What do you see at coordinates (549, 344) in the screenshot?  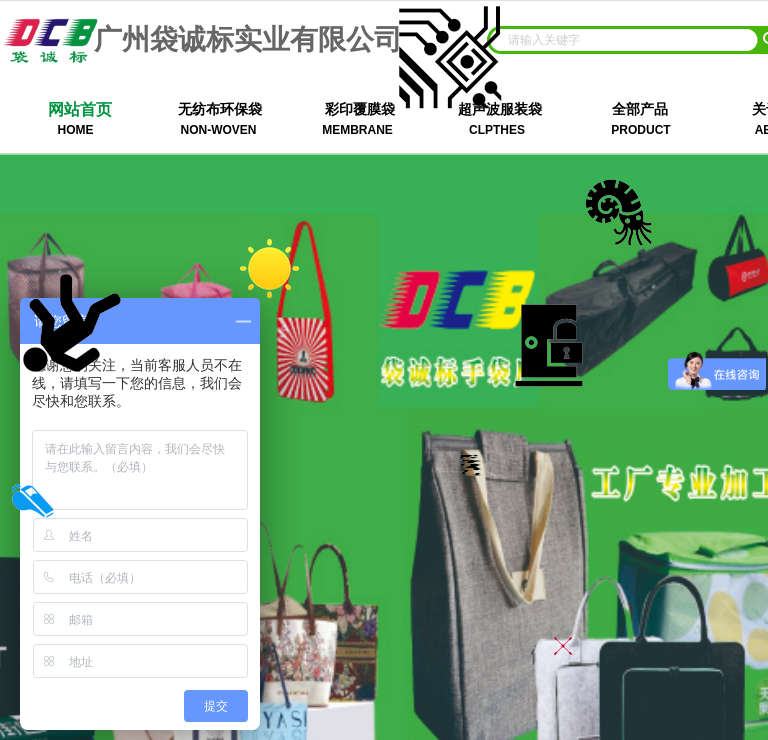 I see `access a locked room or restricted area` at bounding box center [549, 344].